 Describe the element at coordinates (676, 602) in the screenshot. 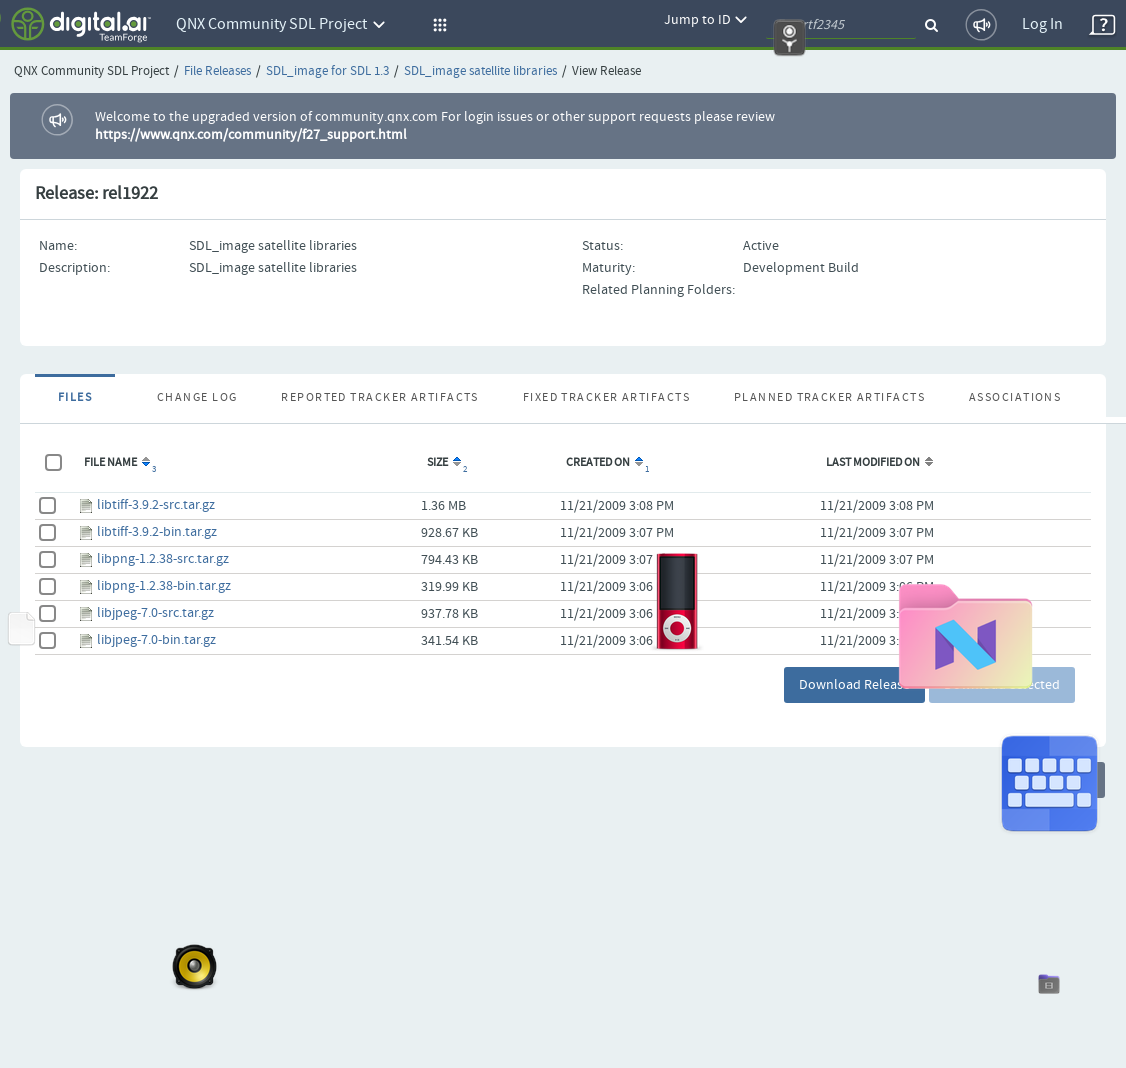

I see `access ipod device settings` at that location.